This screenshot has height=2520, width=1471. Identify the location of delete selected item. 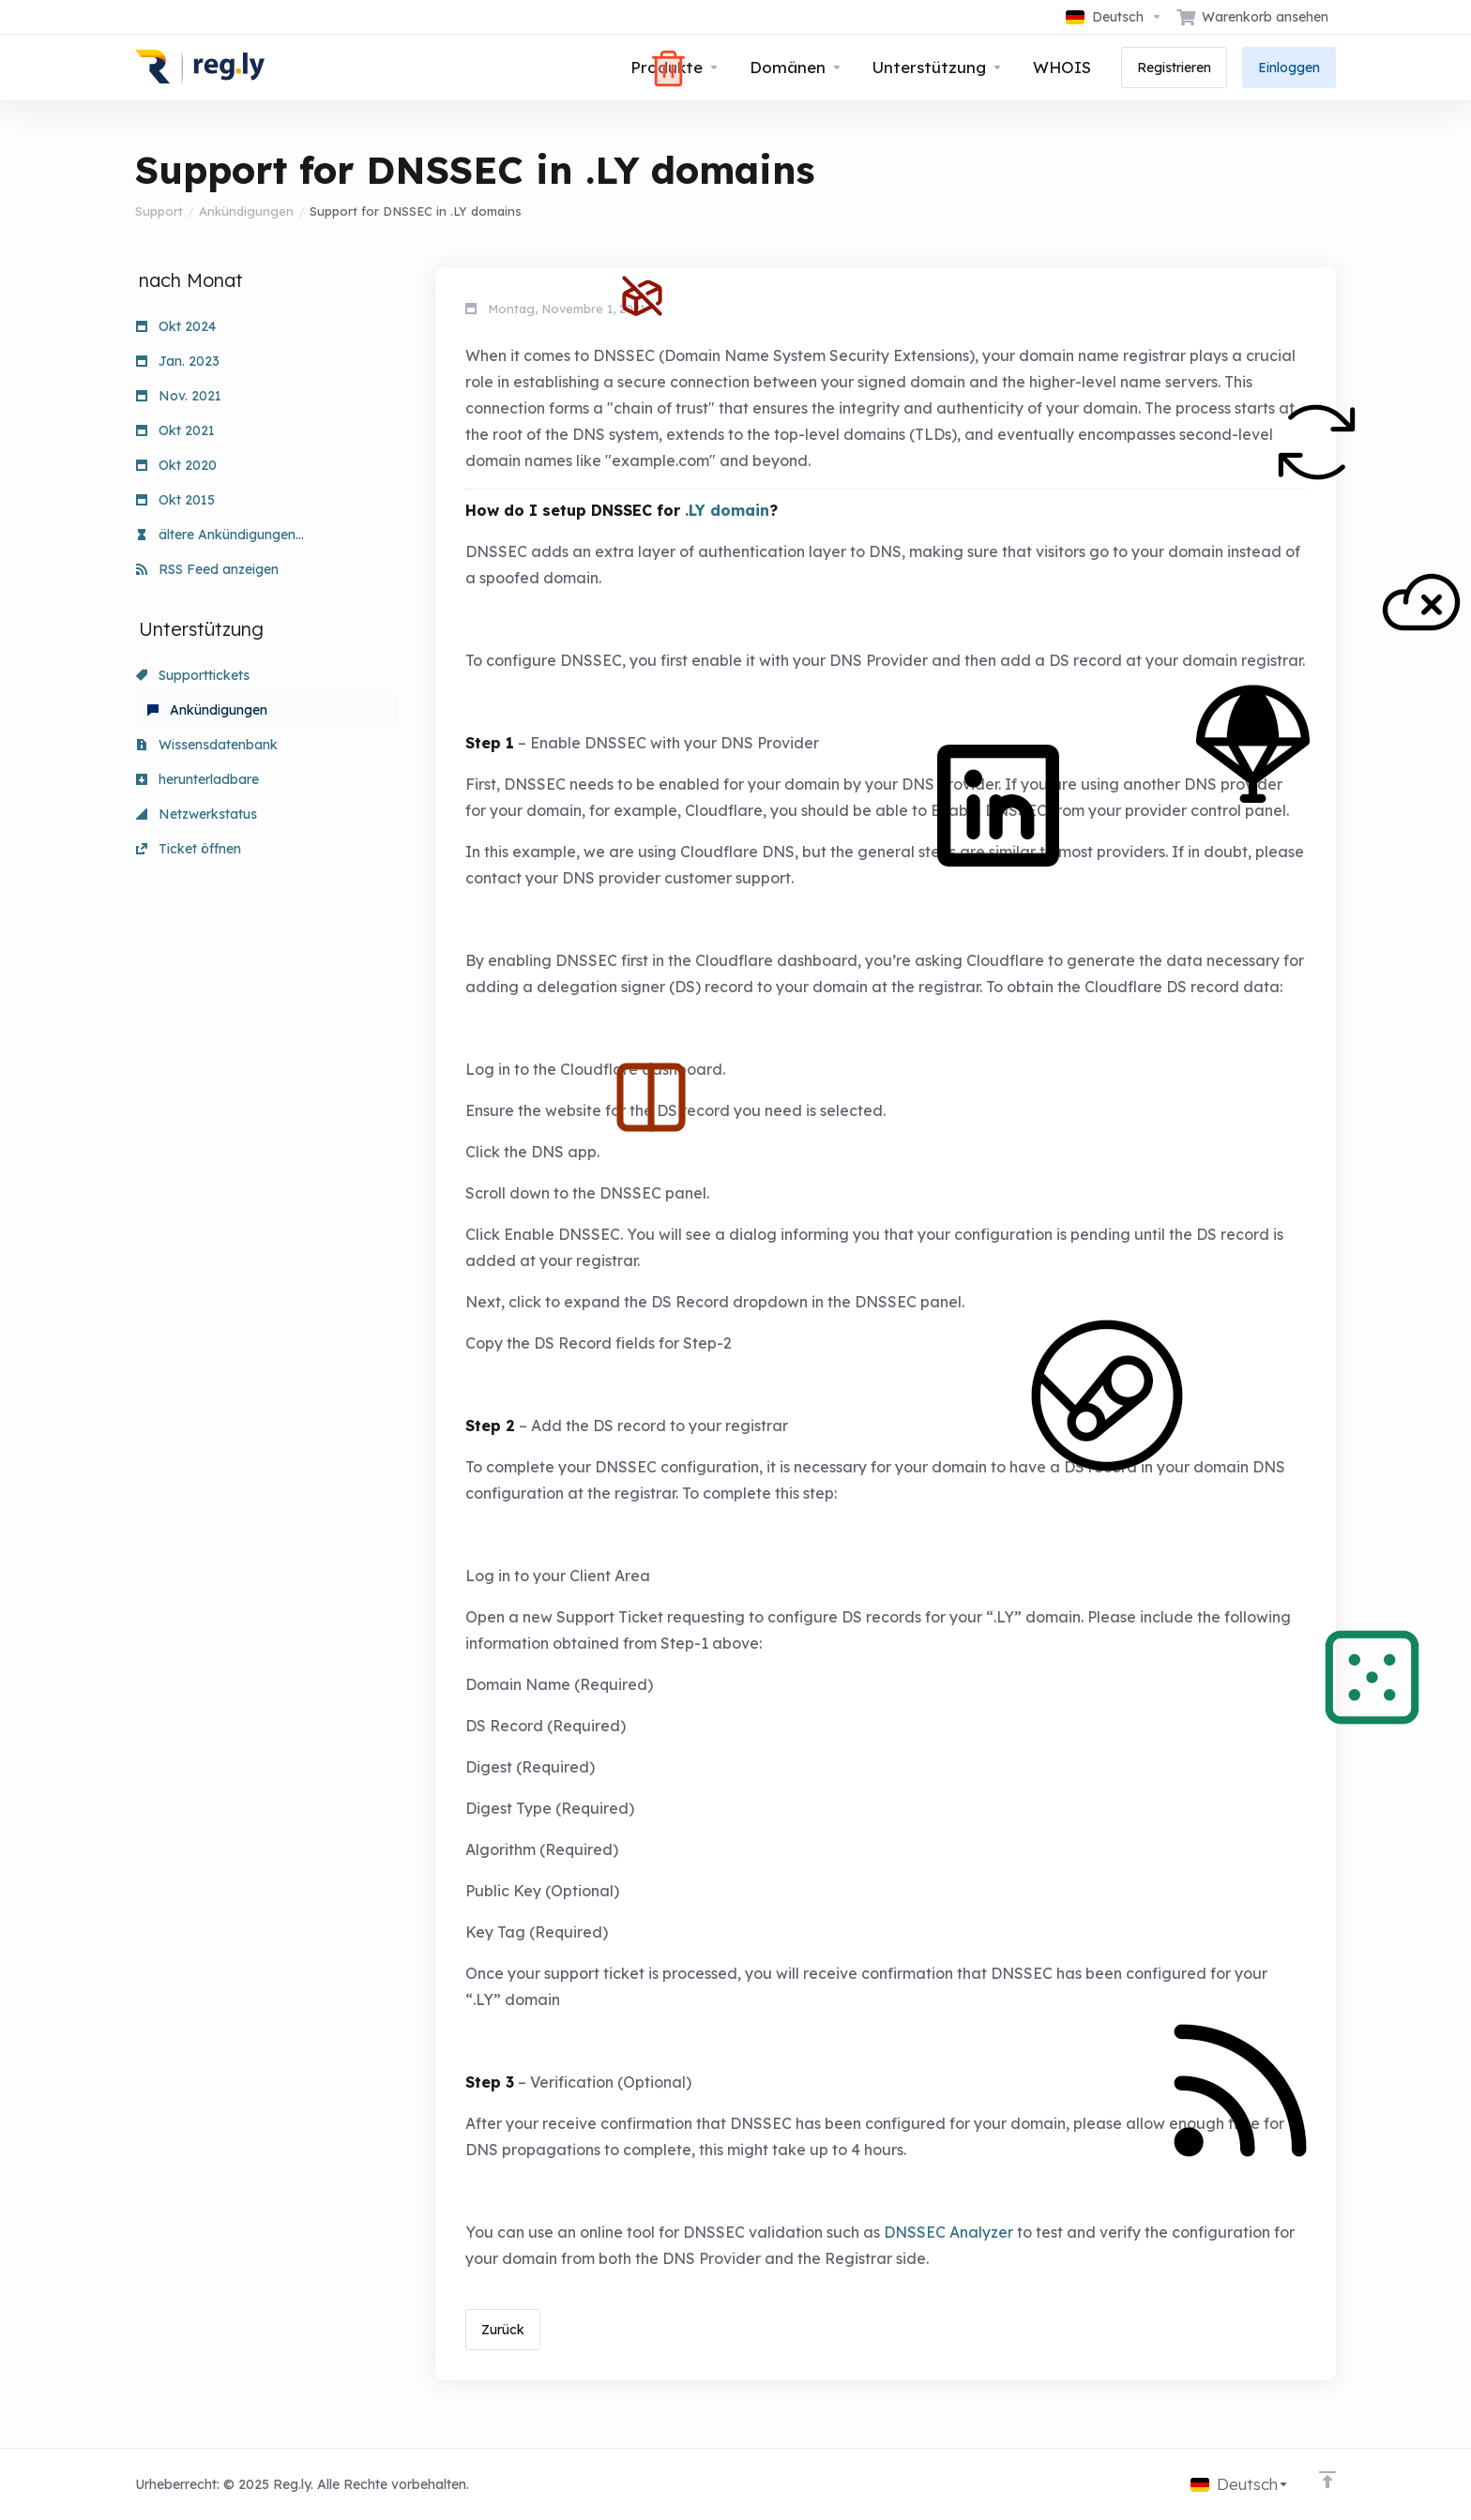
(668, 69).